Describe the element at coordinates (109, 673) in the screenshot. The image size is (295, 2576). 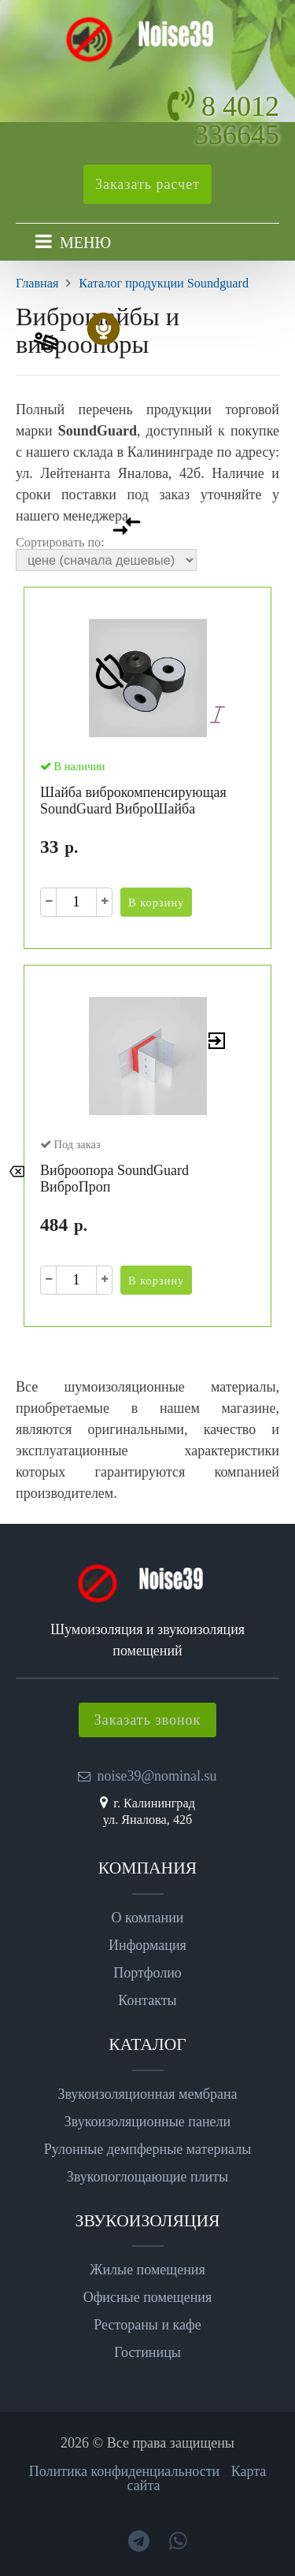
I see `disable water or liquid detection` at that location.